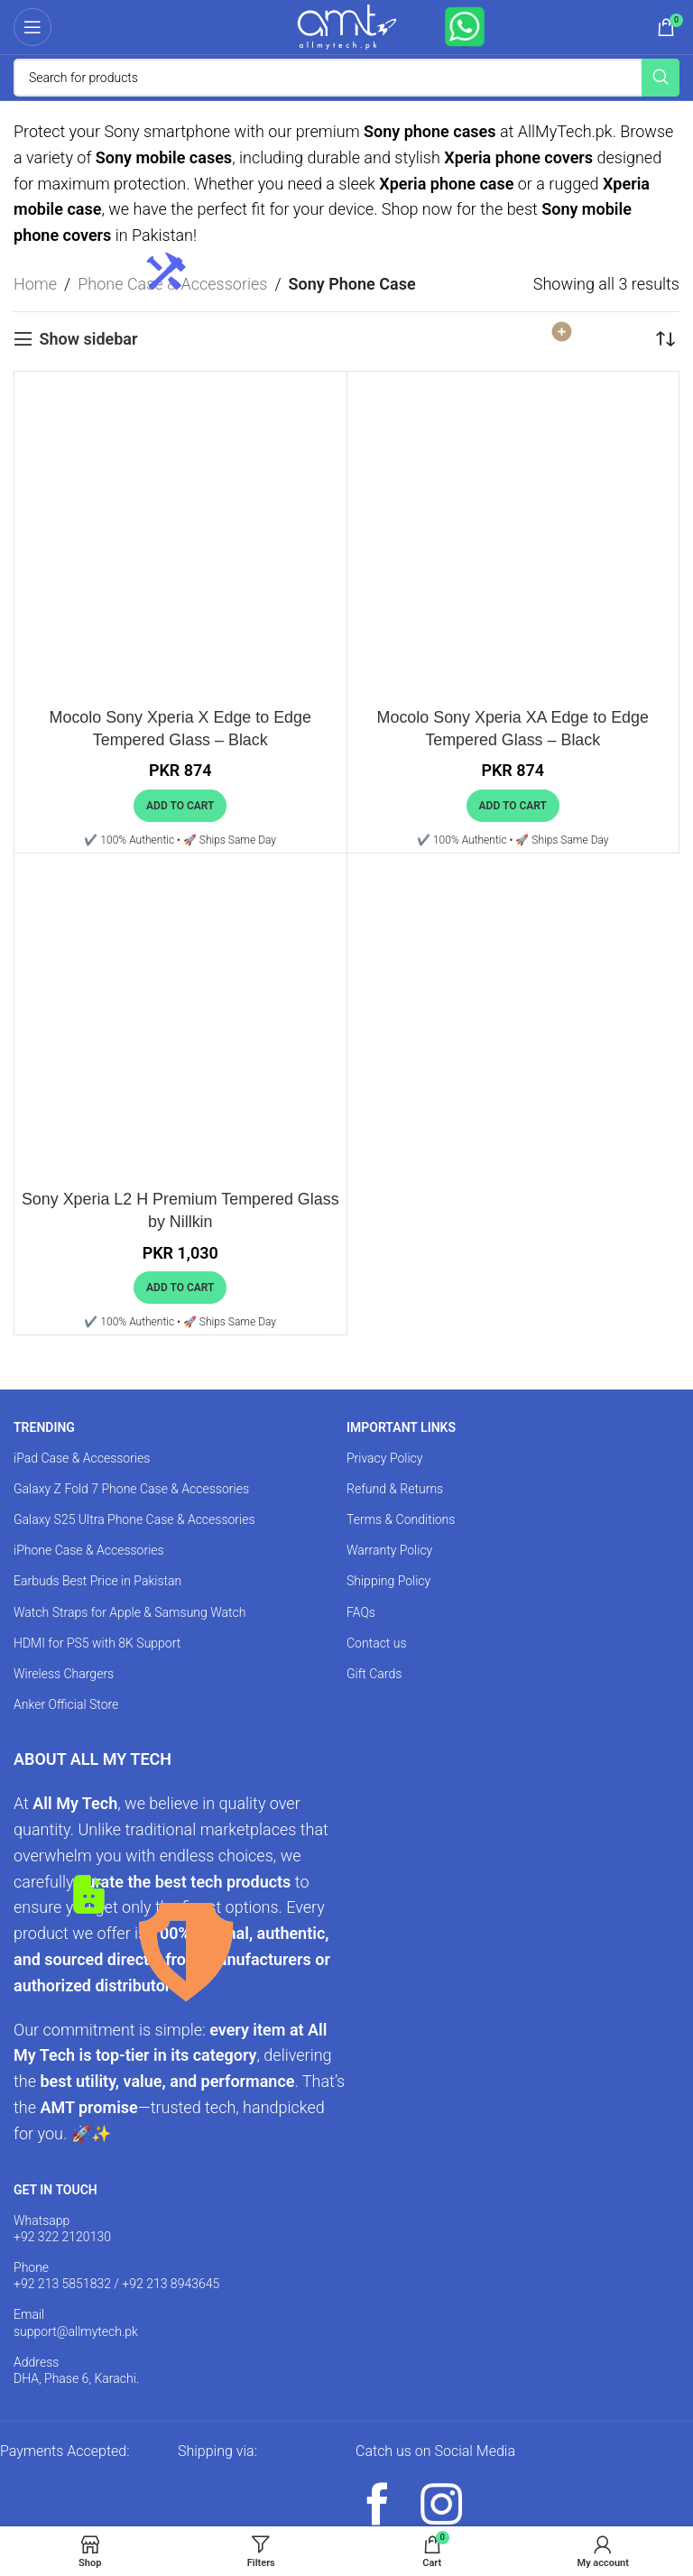 The height and width of the screenshot is (2576, 693). I want to click on indicates a Discord staff member, so click(166, 271).